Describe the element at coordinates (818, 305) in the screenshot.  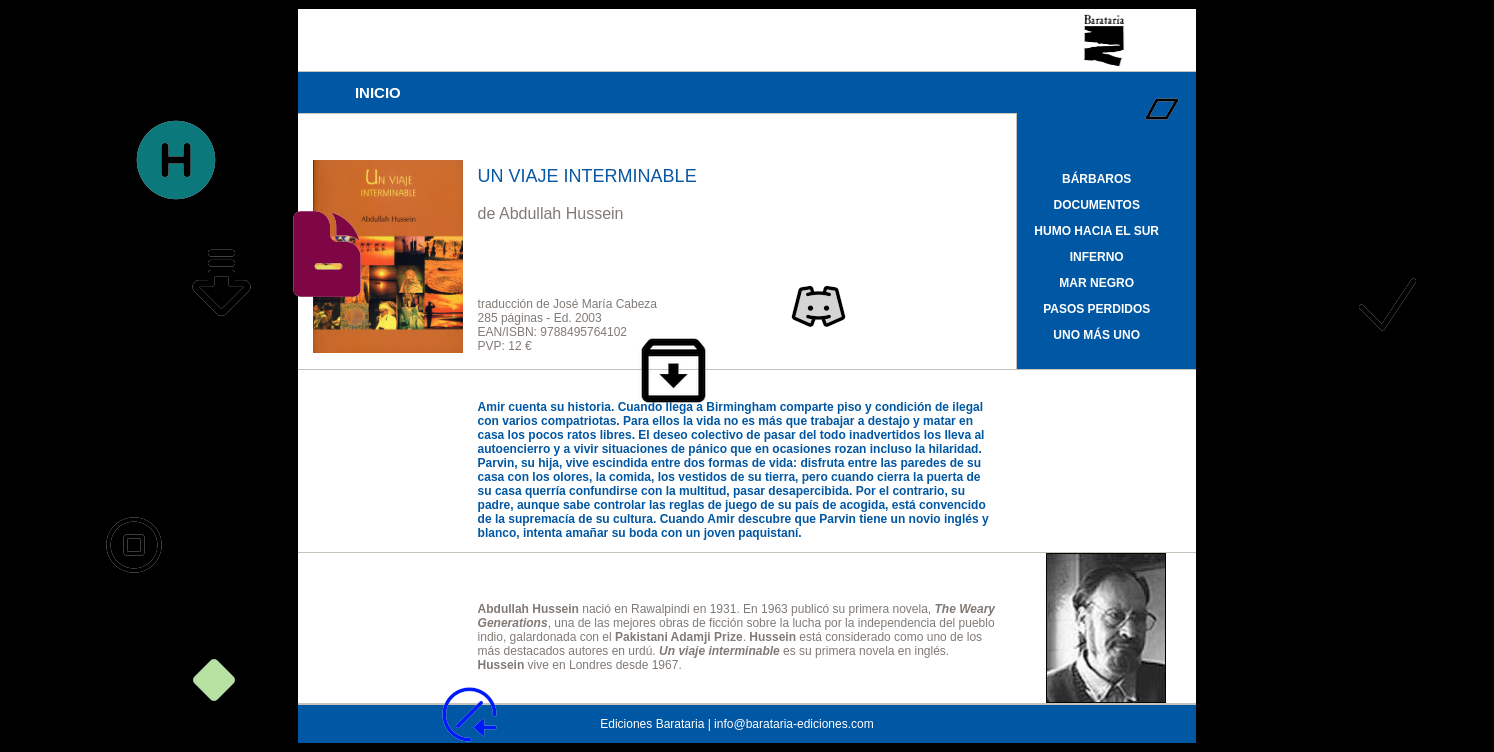
I see `open discord` at that location.